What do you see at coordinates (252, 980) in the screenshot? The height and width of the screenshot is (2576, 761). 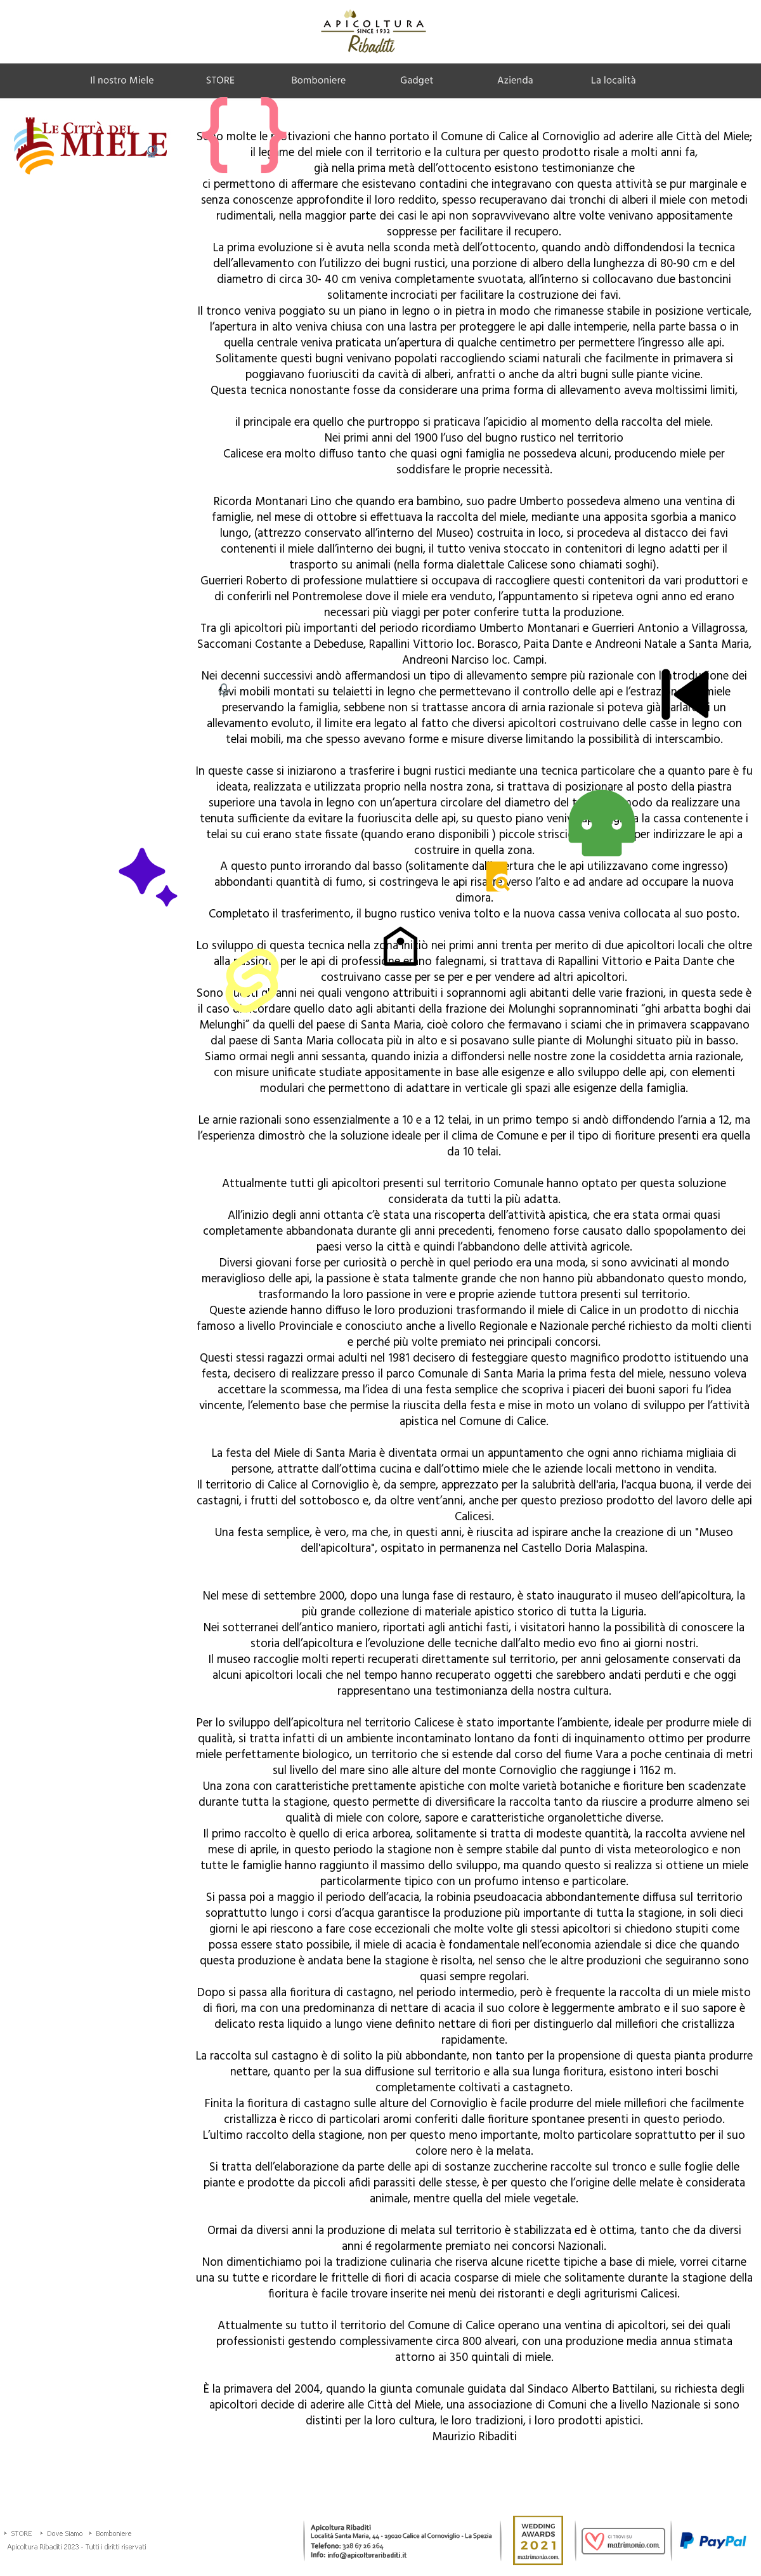 I see `svelte framework logo` at bounding box center [252, 980].